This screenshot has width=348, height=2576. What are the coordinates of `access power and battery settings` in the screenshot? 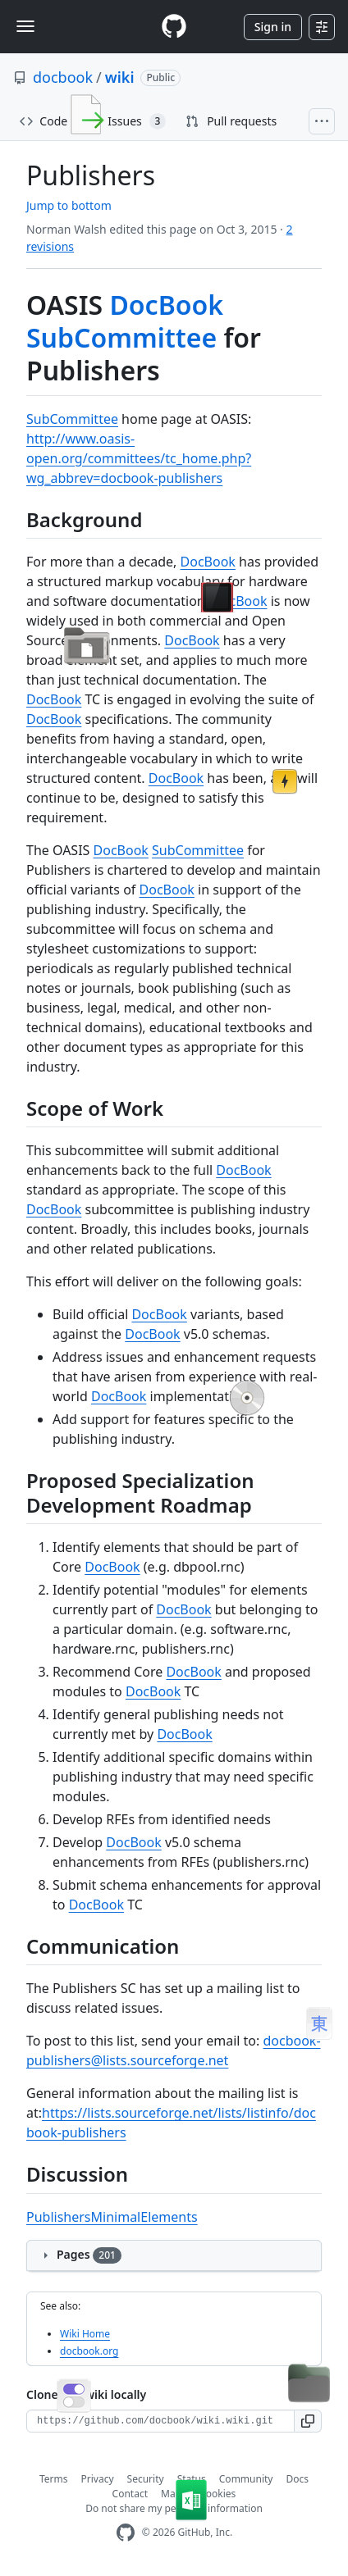 It's located at (285, 781).